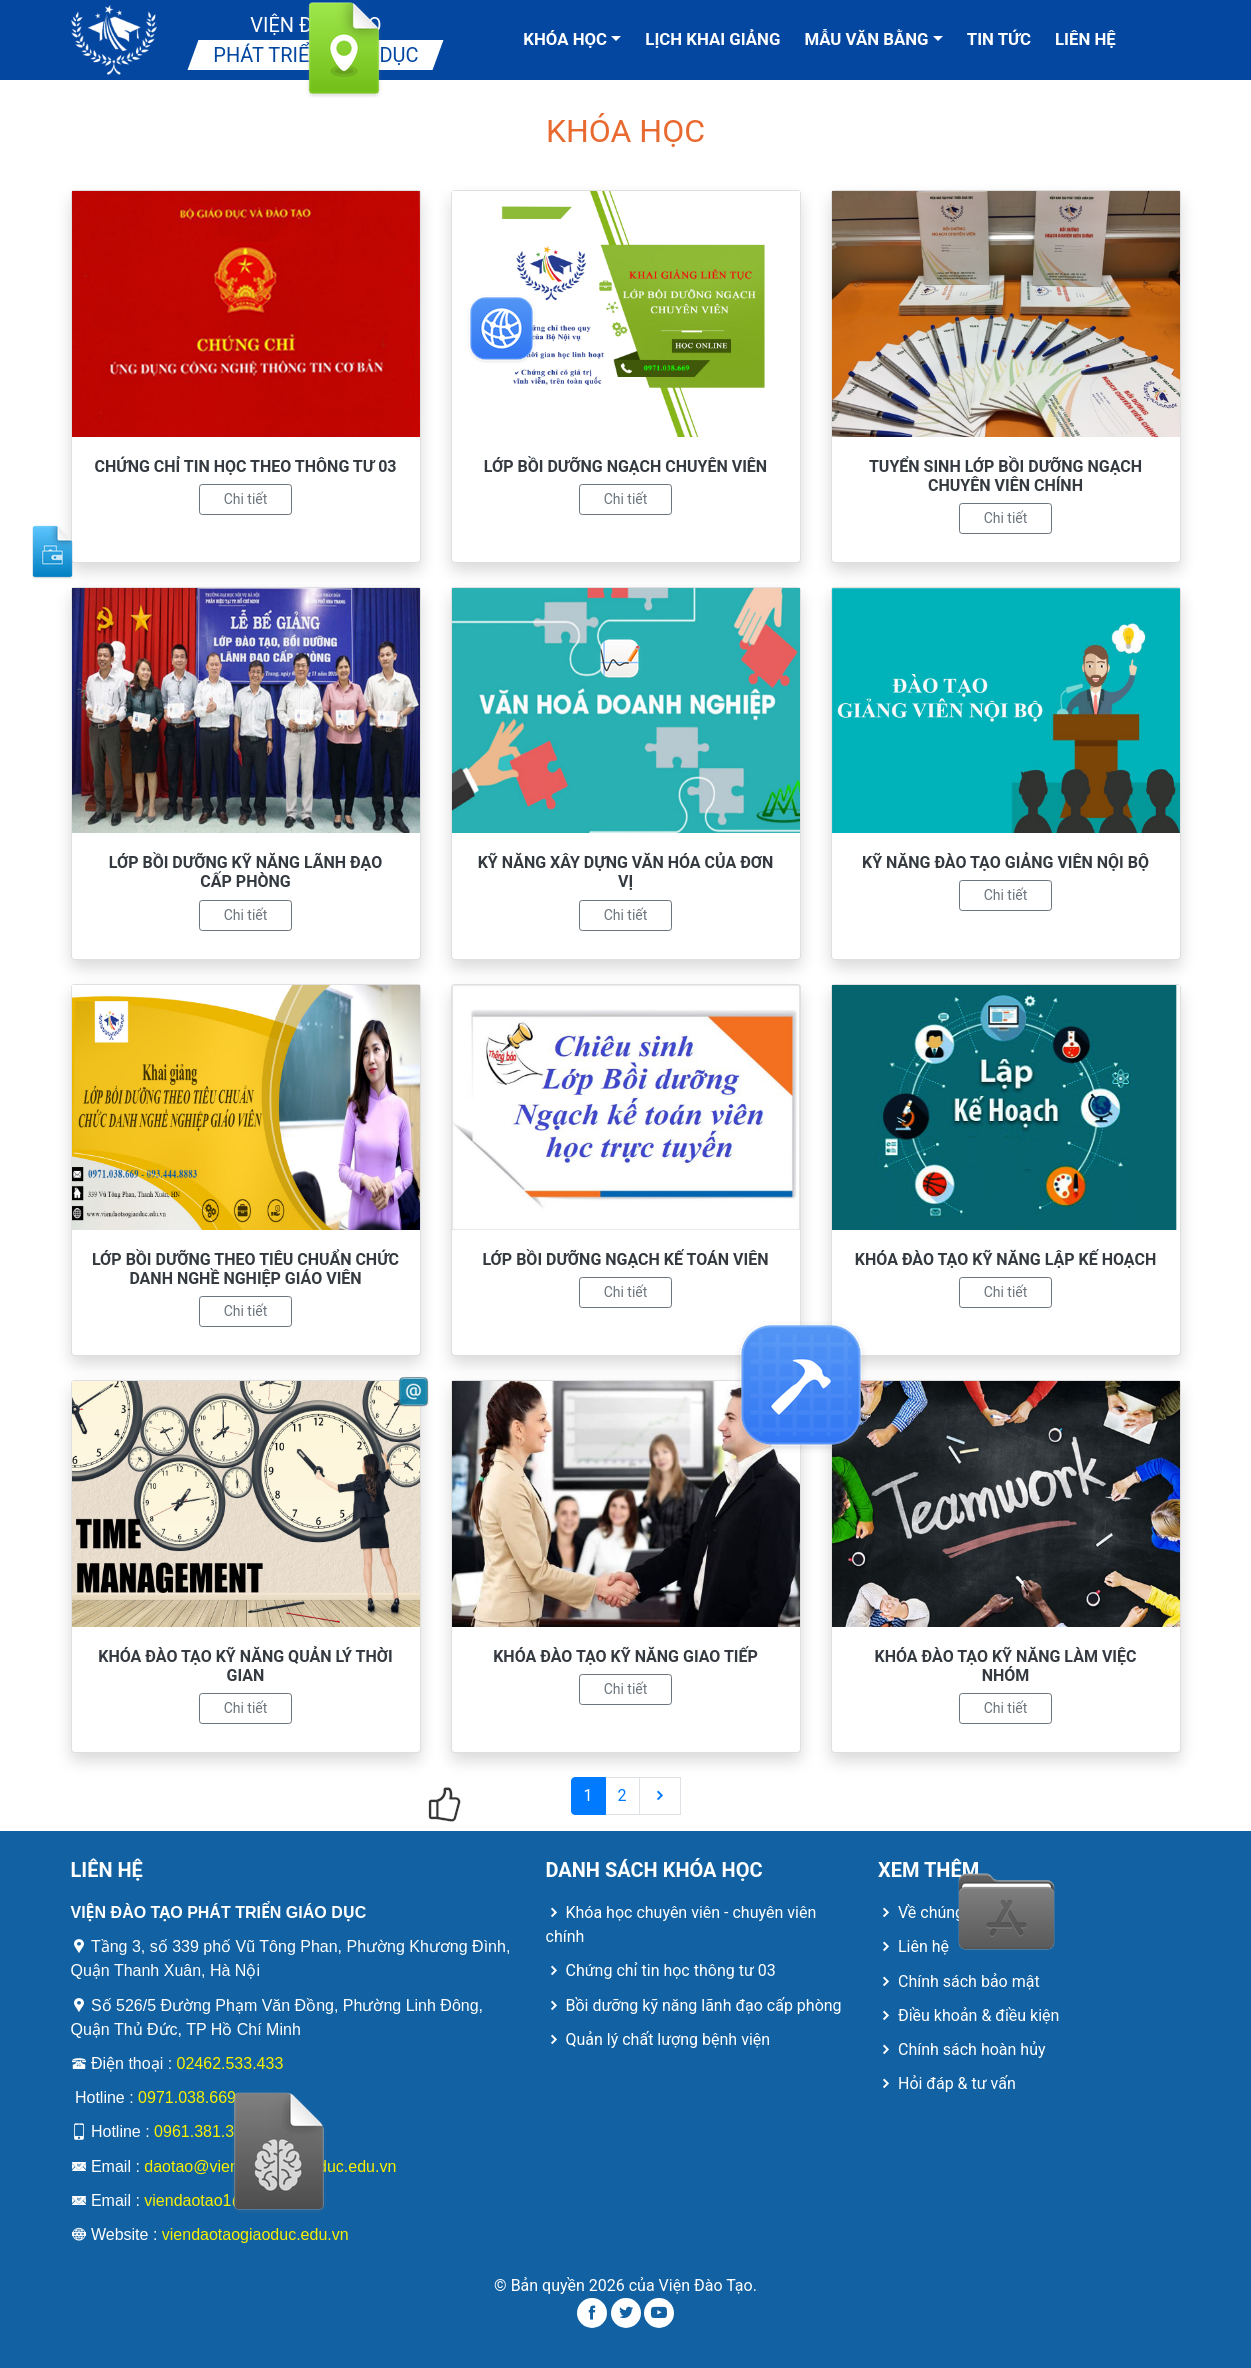 The image size is (1251, 2368). Describe the element at coordinates (501, 329) in the screenshot. I see `open network settings and preferences` at that location.